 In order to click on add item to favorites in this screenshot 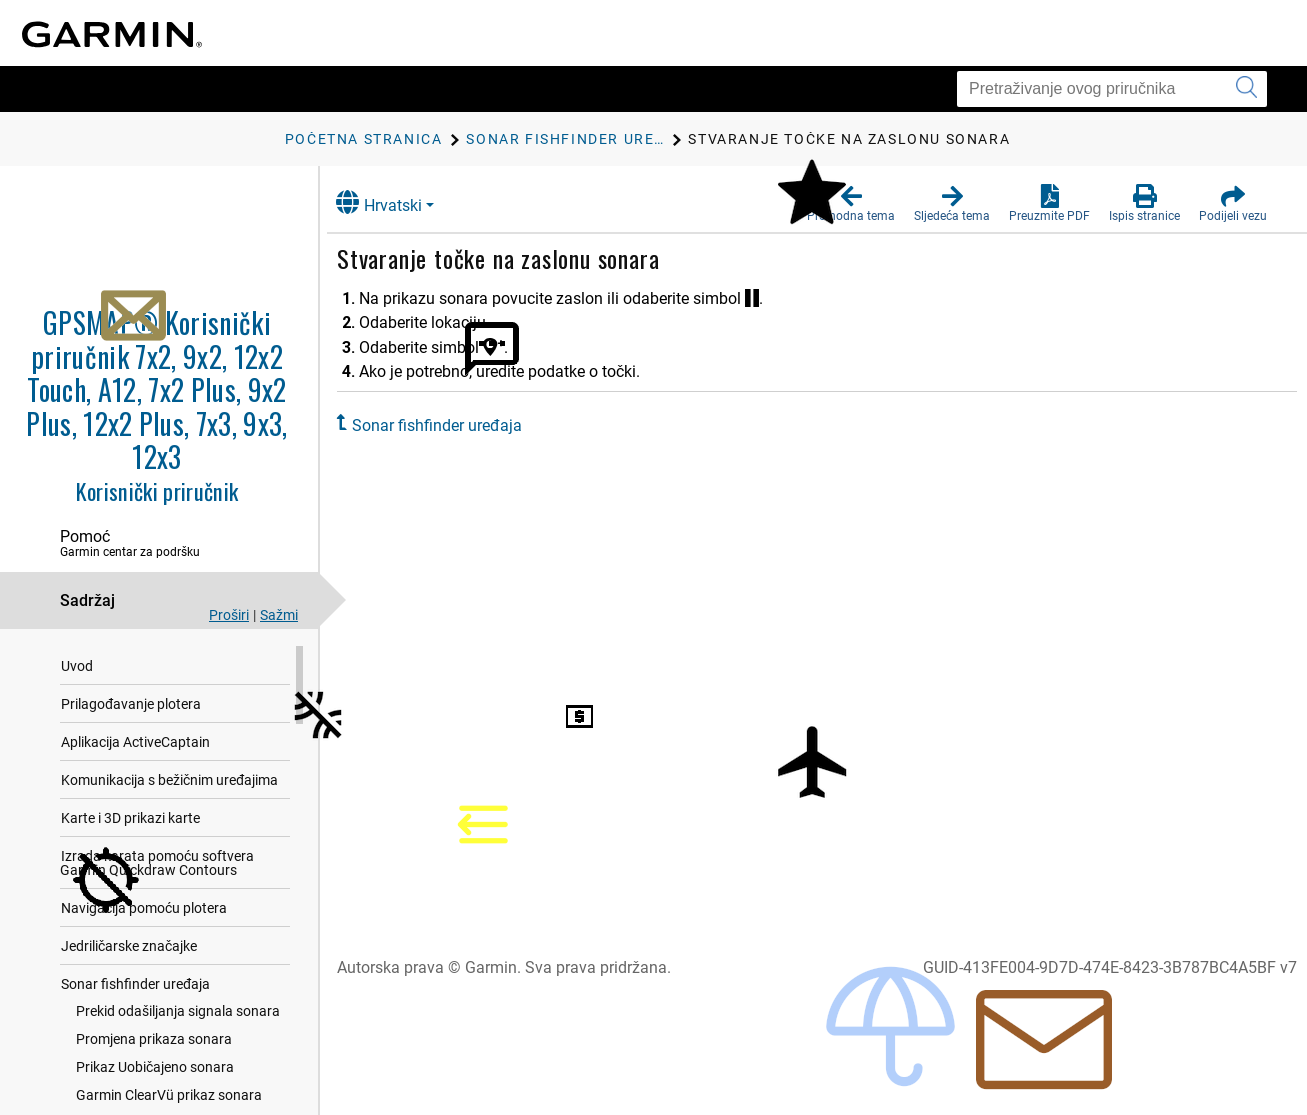, I will do `click(812, 193)`.